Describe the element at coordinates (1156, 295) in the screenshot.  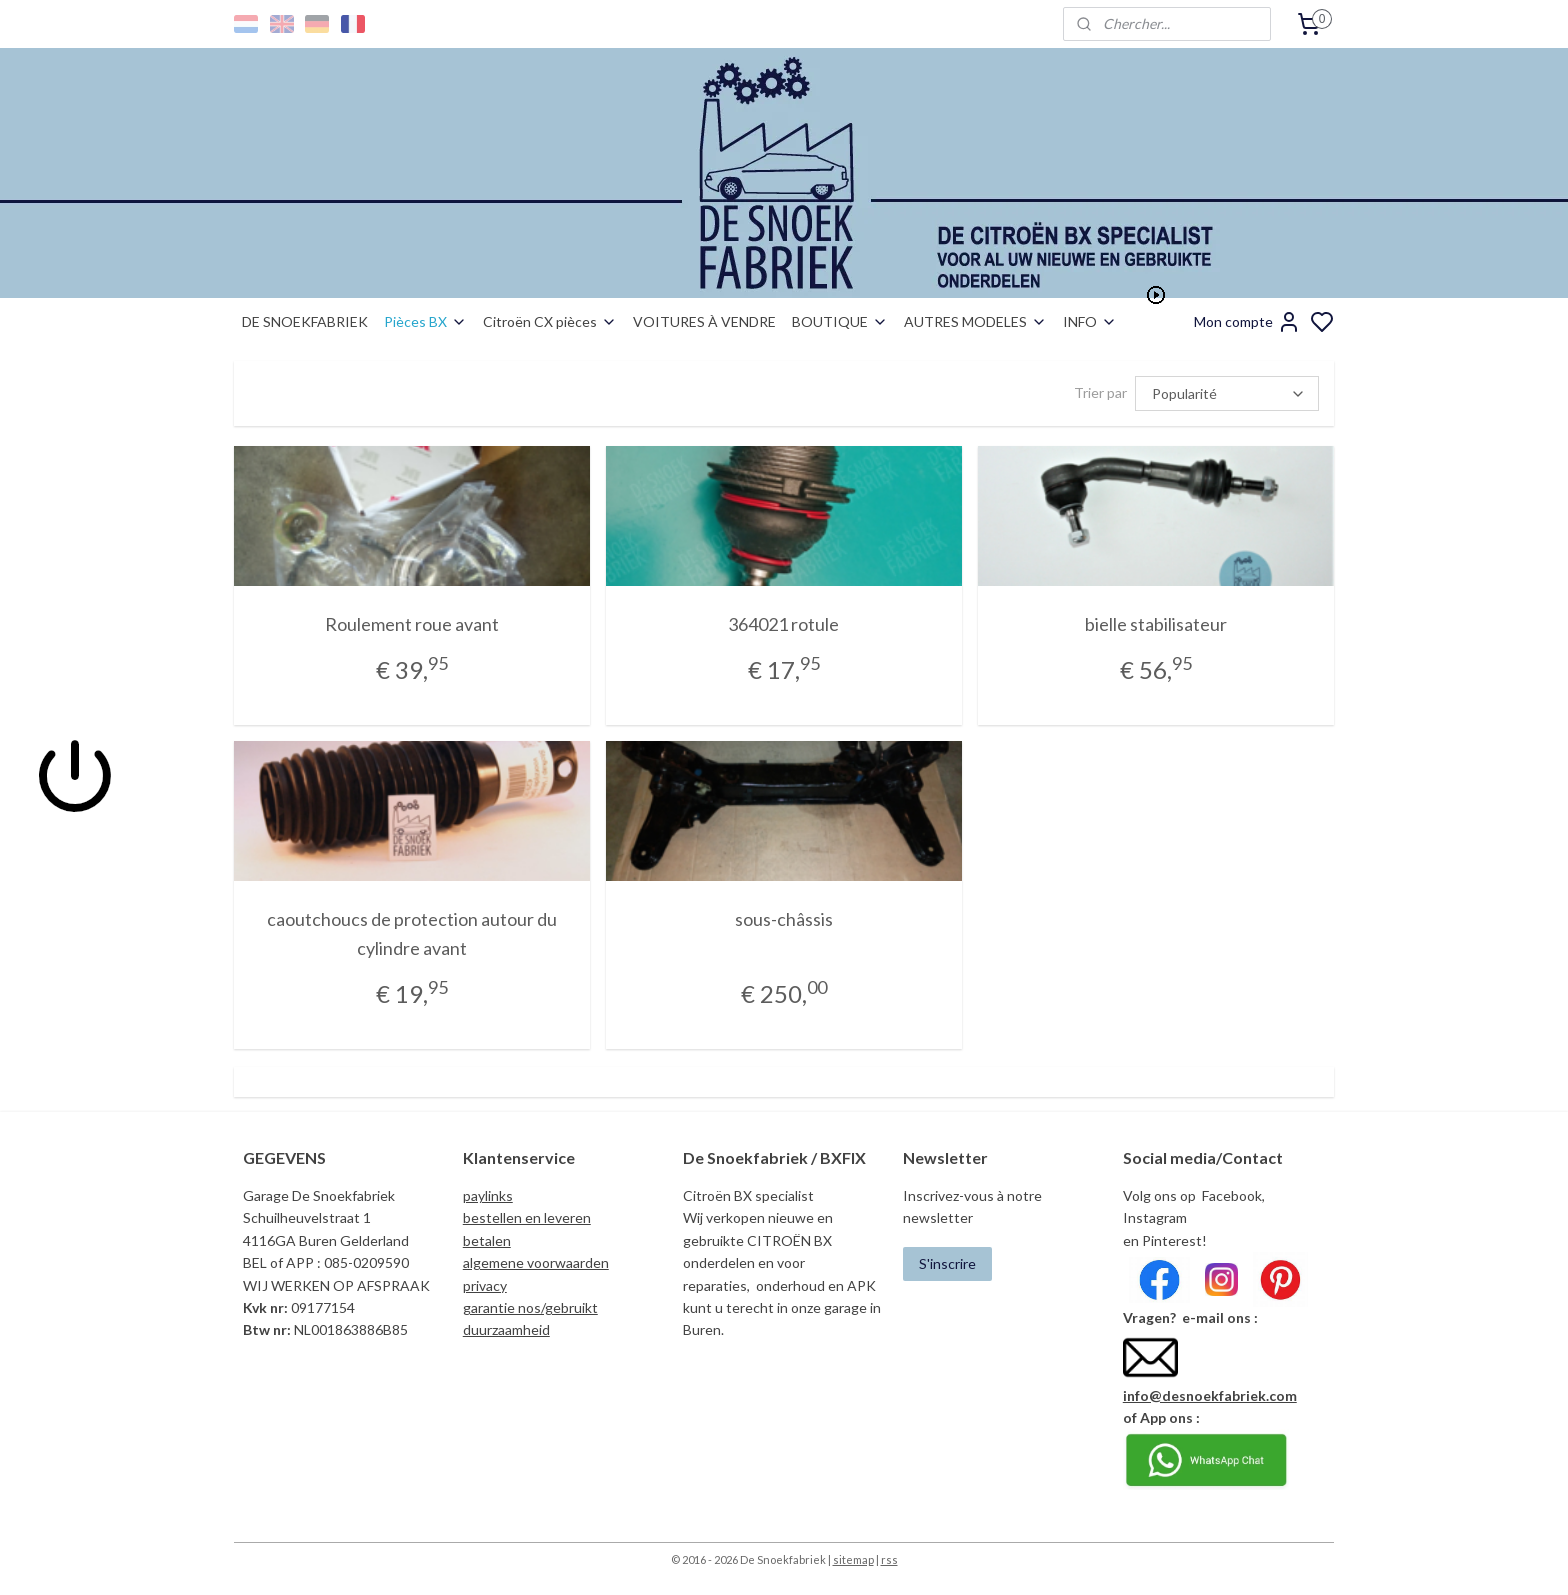
I see `play video or audio content` at that location.